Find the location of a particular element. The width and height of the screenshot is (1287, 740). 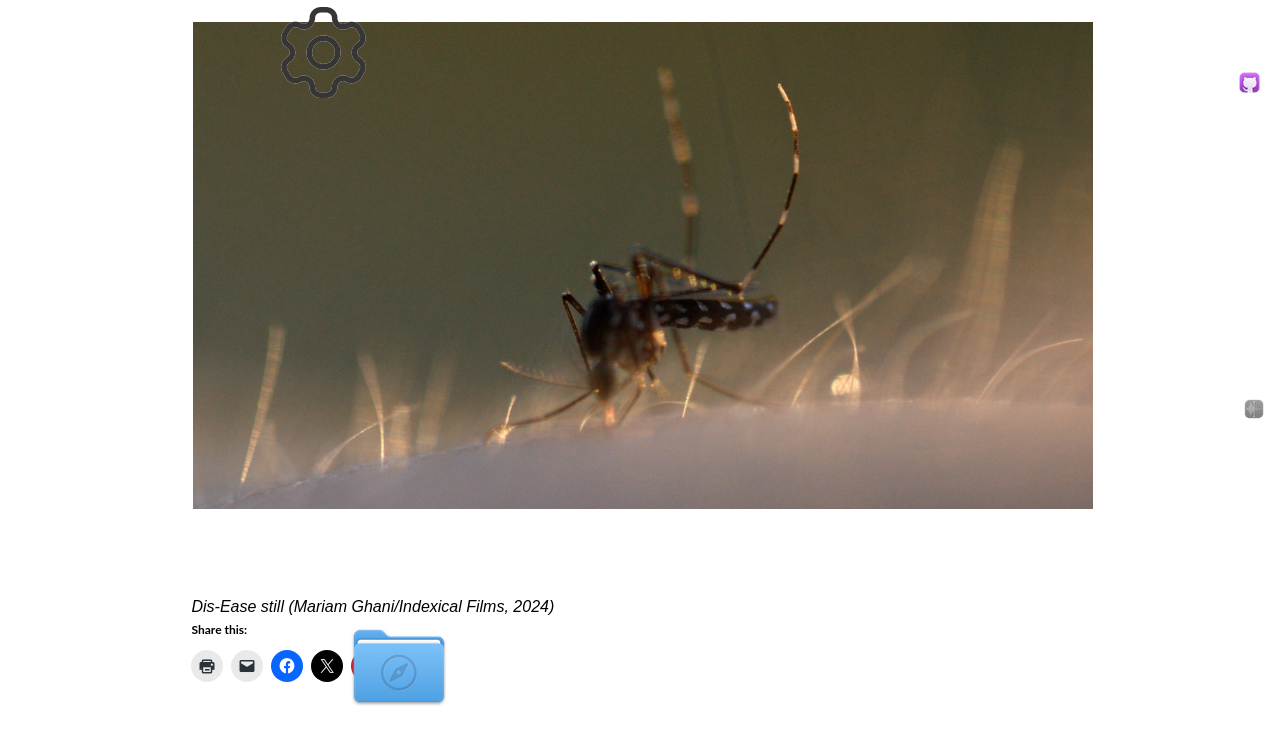

access system settings is located at coordinates (323, 52).